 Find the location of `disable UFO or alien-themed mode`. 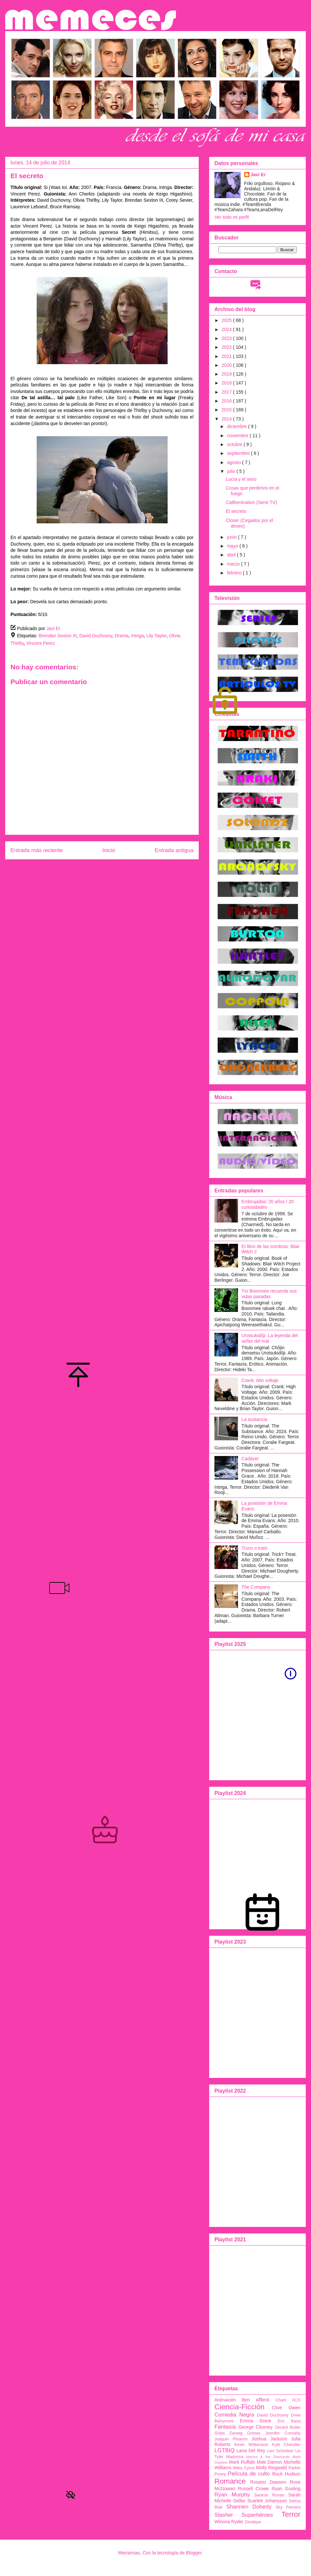

disable UFO or alien-themed mode is located at coordinates (70, 2495).